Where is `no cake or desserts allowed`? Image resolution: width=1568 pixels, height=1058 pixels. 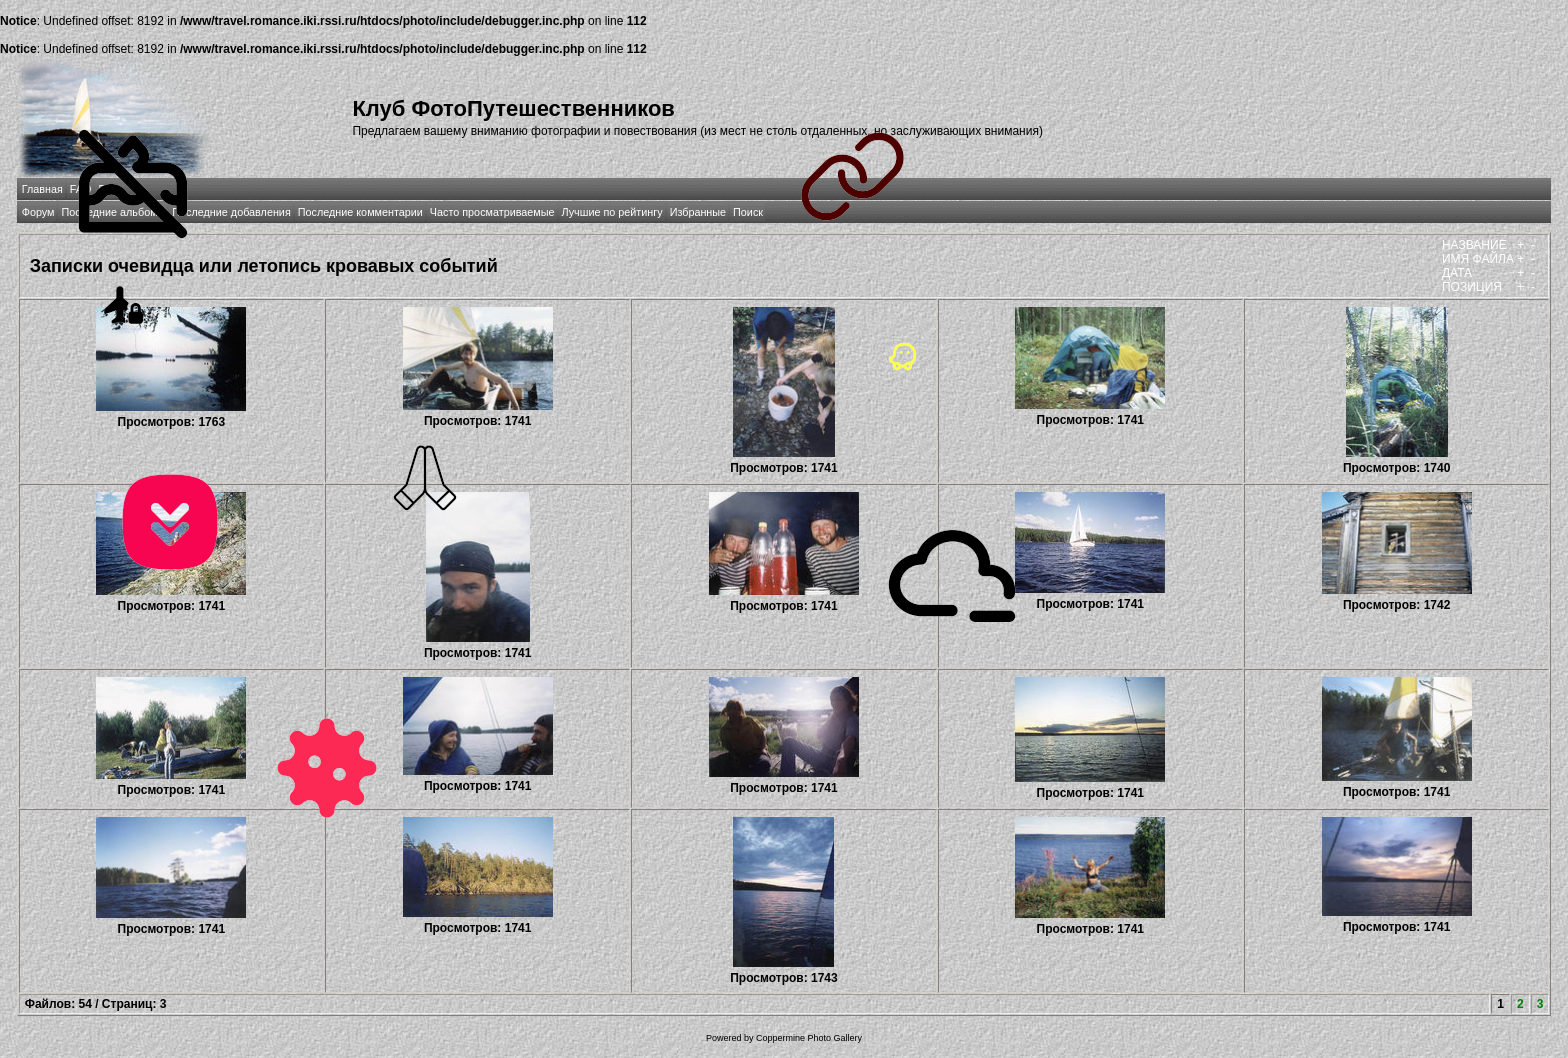 no cake or desserts allowed is located at coordinates (133, 184).